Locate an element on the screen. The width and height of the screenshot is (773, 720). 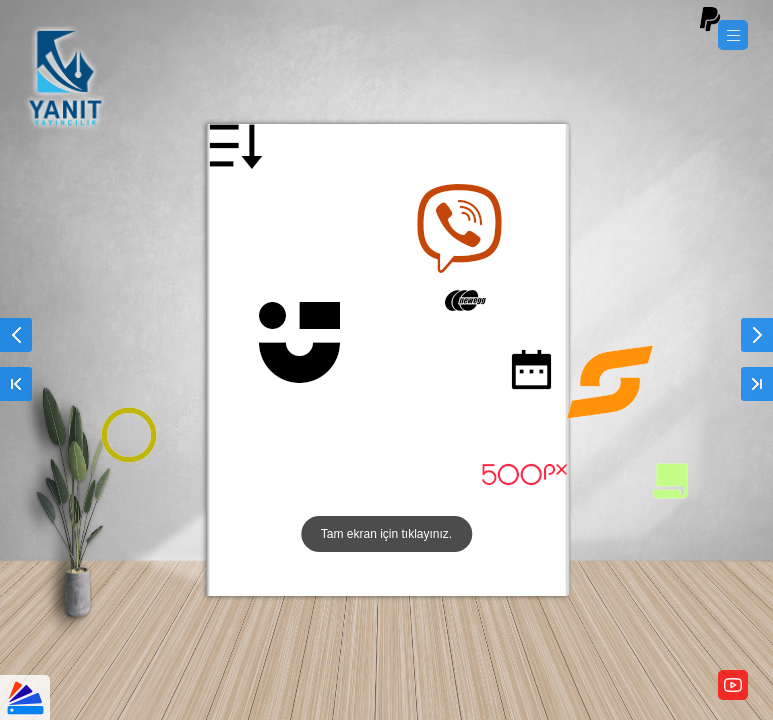
visit the newegg online store is located at coordinates (465, 300).